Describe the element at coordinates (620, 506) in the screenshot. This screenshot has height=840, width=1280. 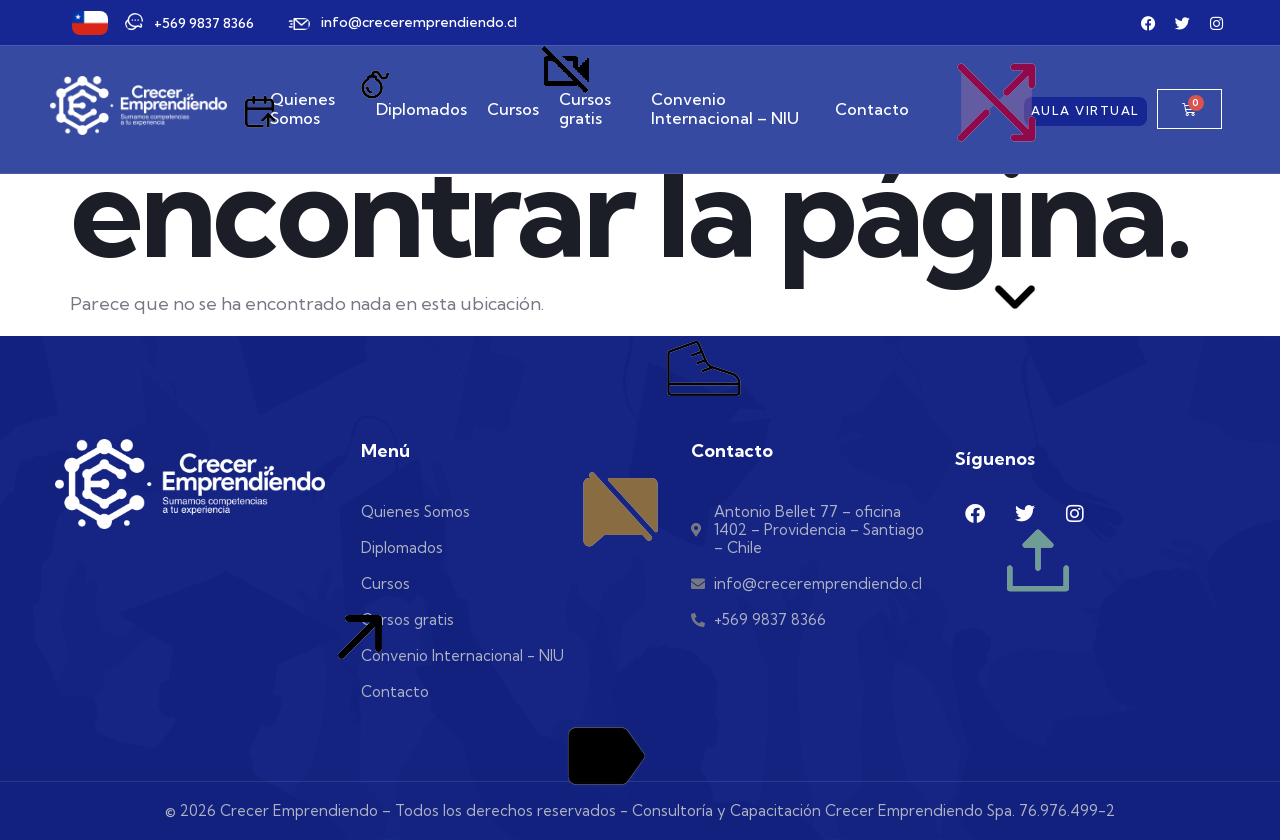
I see `mute or disable chat notifications` at that location.